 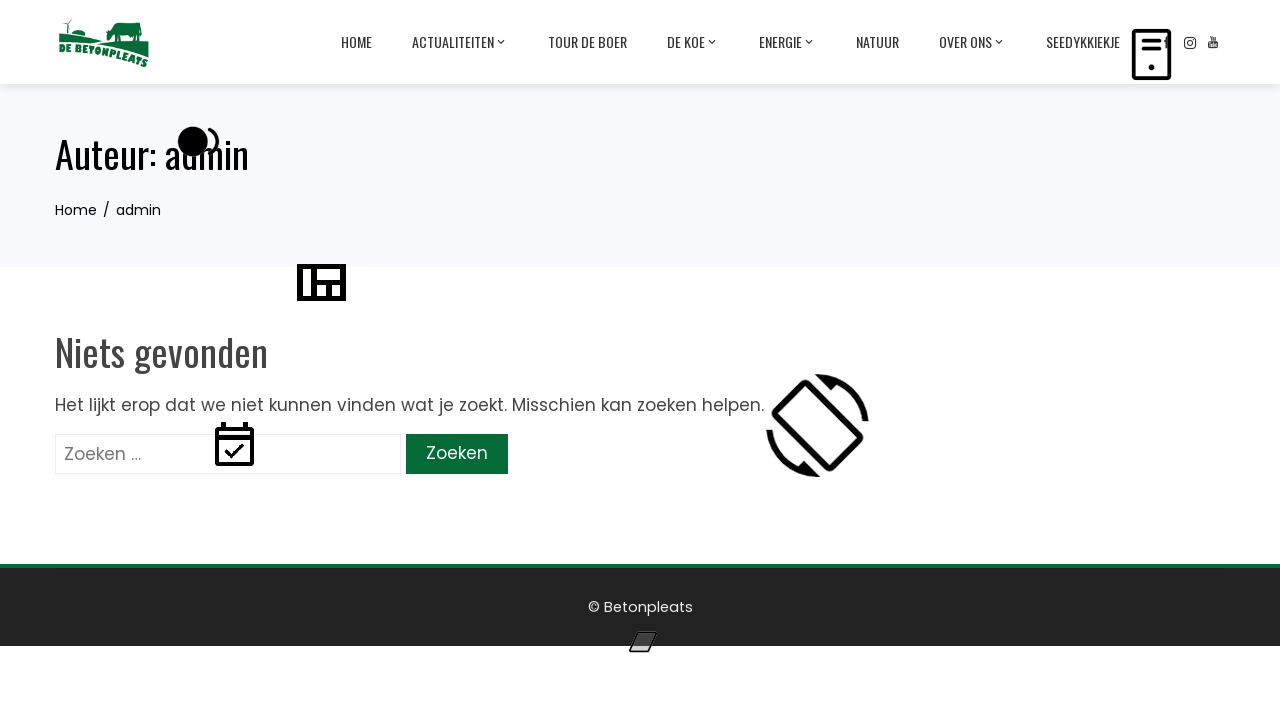 What do you see at coordinates (643, 642) in the screenshot?
I see `parallelogram shape tool` at bounding box center [643, 642].